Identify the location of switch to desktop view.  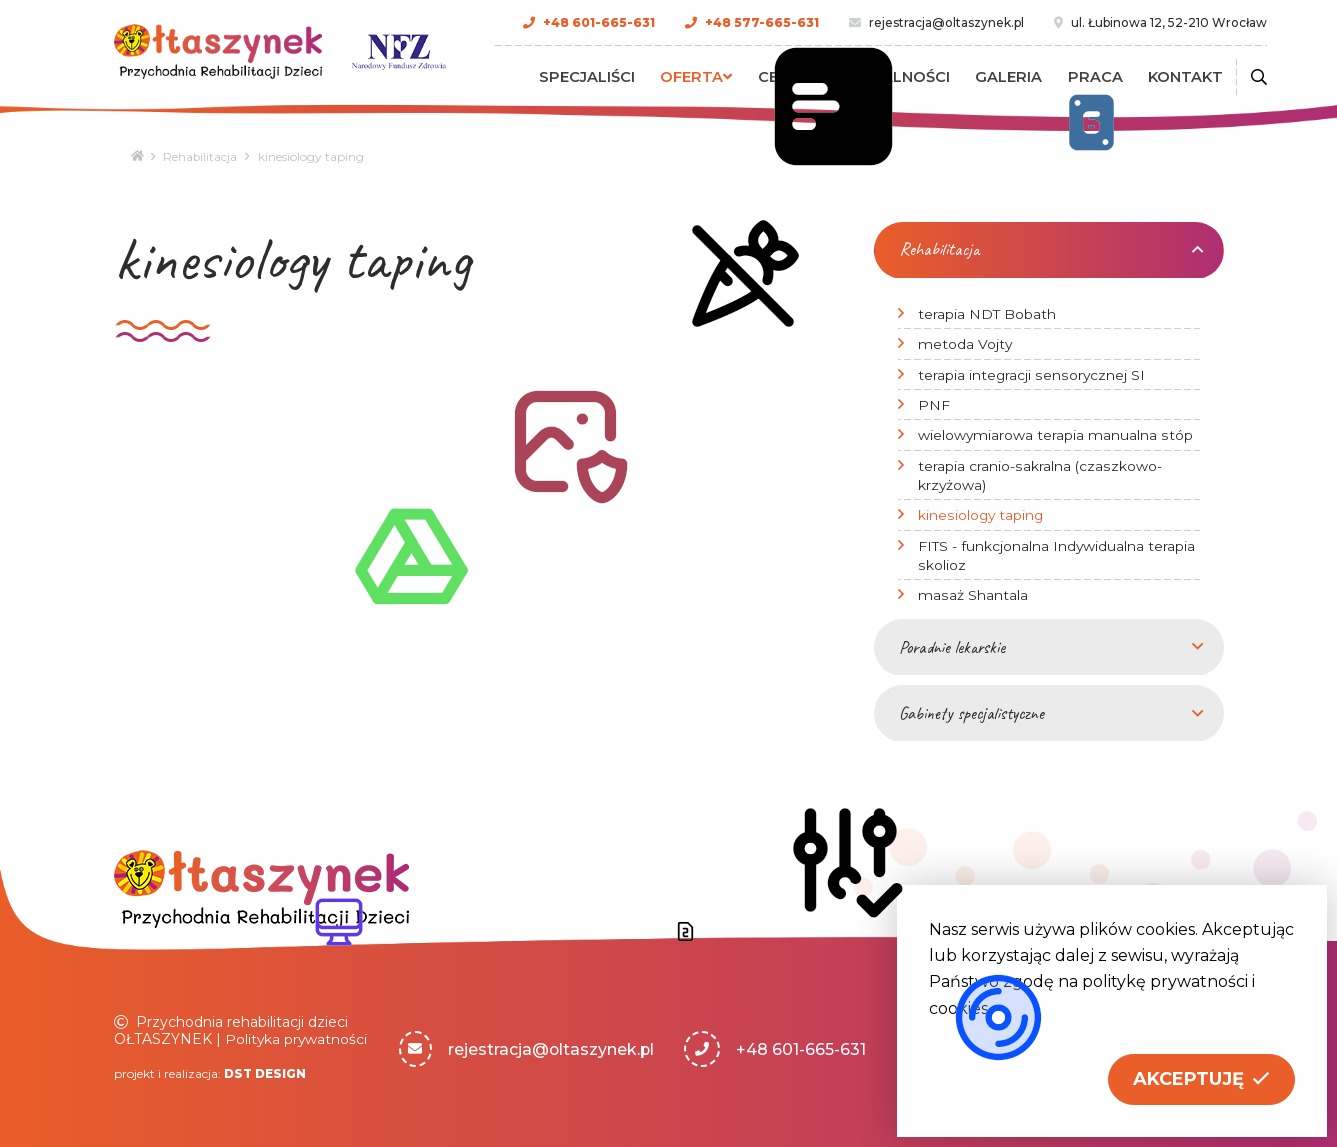
(339, 922).